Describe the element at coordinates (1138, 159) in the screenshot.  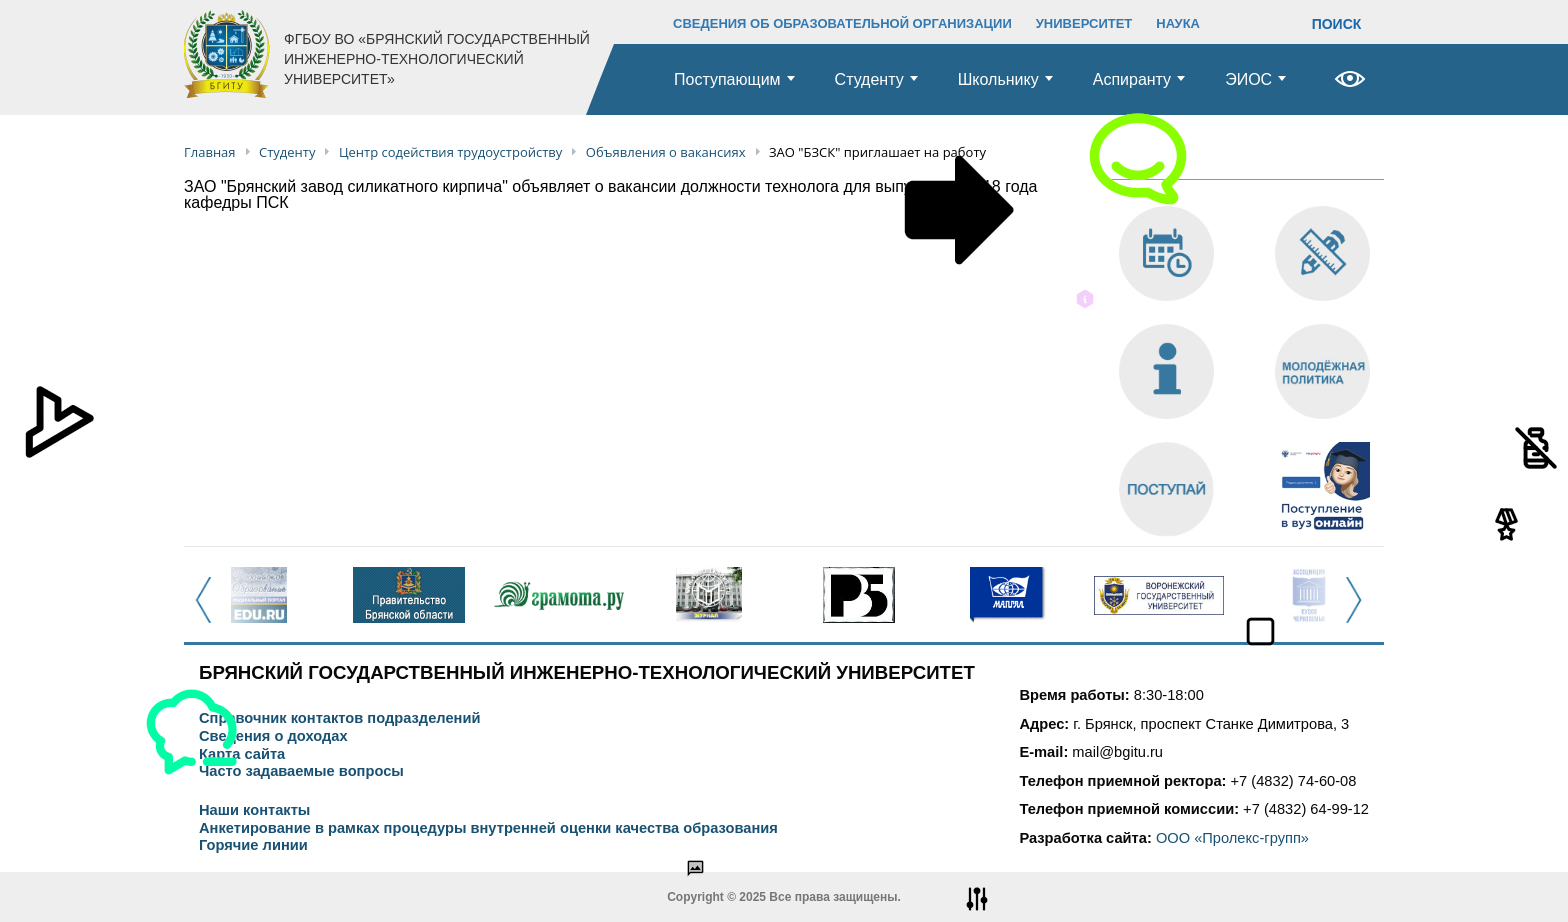
I see `open HipChat messaging app` at that location.